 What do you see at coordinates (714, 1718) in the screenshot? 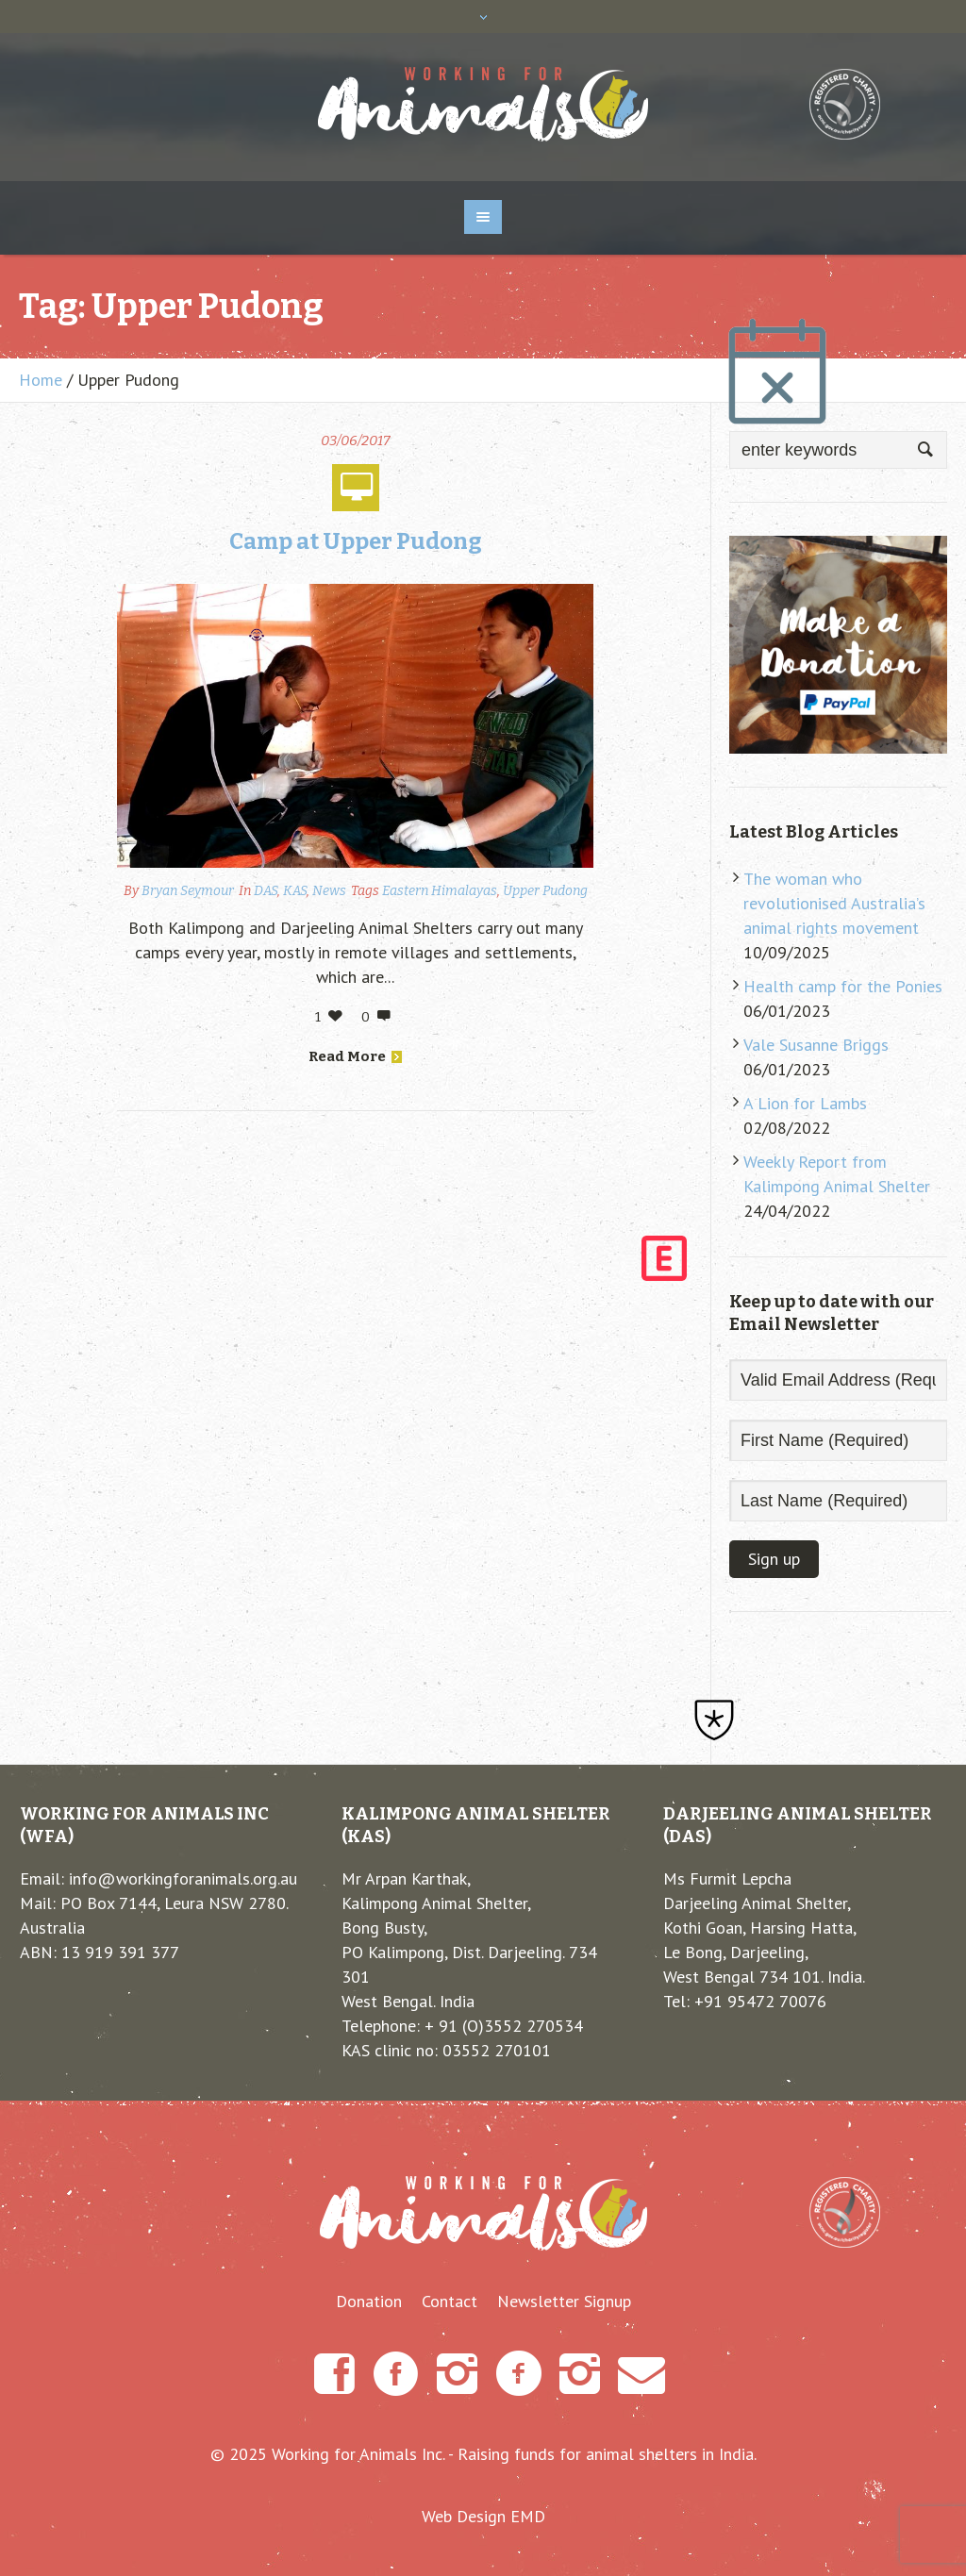
I see `indicates premium or verified security status` at bounding box center [714, 1718].